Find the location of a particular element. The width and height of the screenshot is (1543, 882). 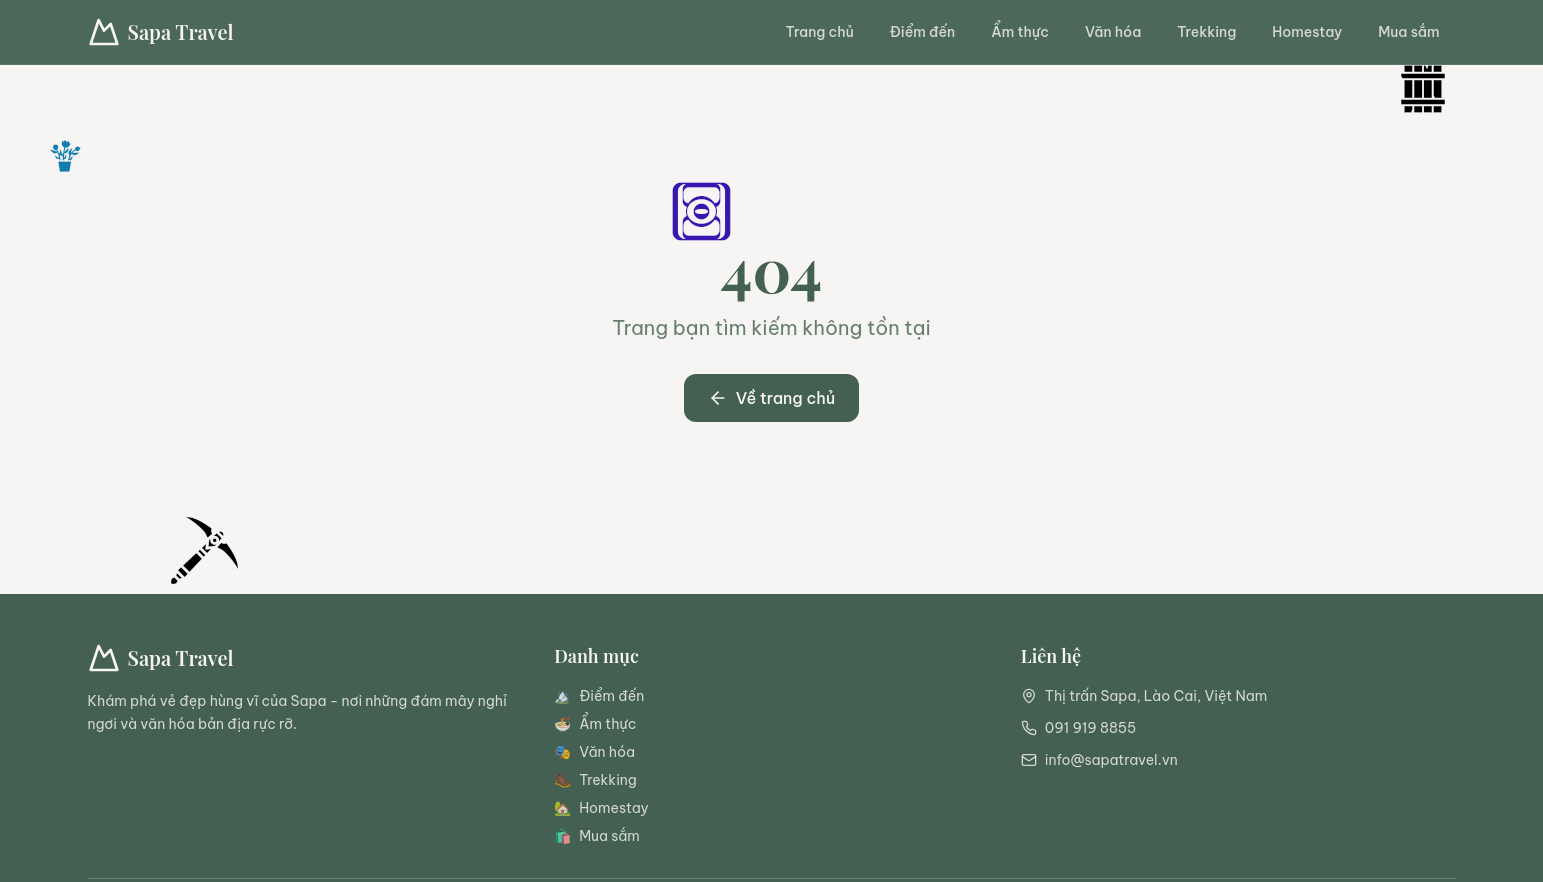

abstract game piece or token indicator is located at coordinates (701, 211).